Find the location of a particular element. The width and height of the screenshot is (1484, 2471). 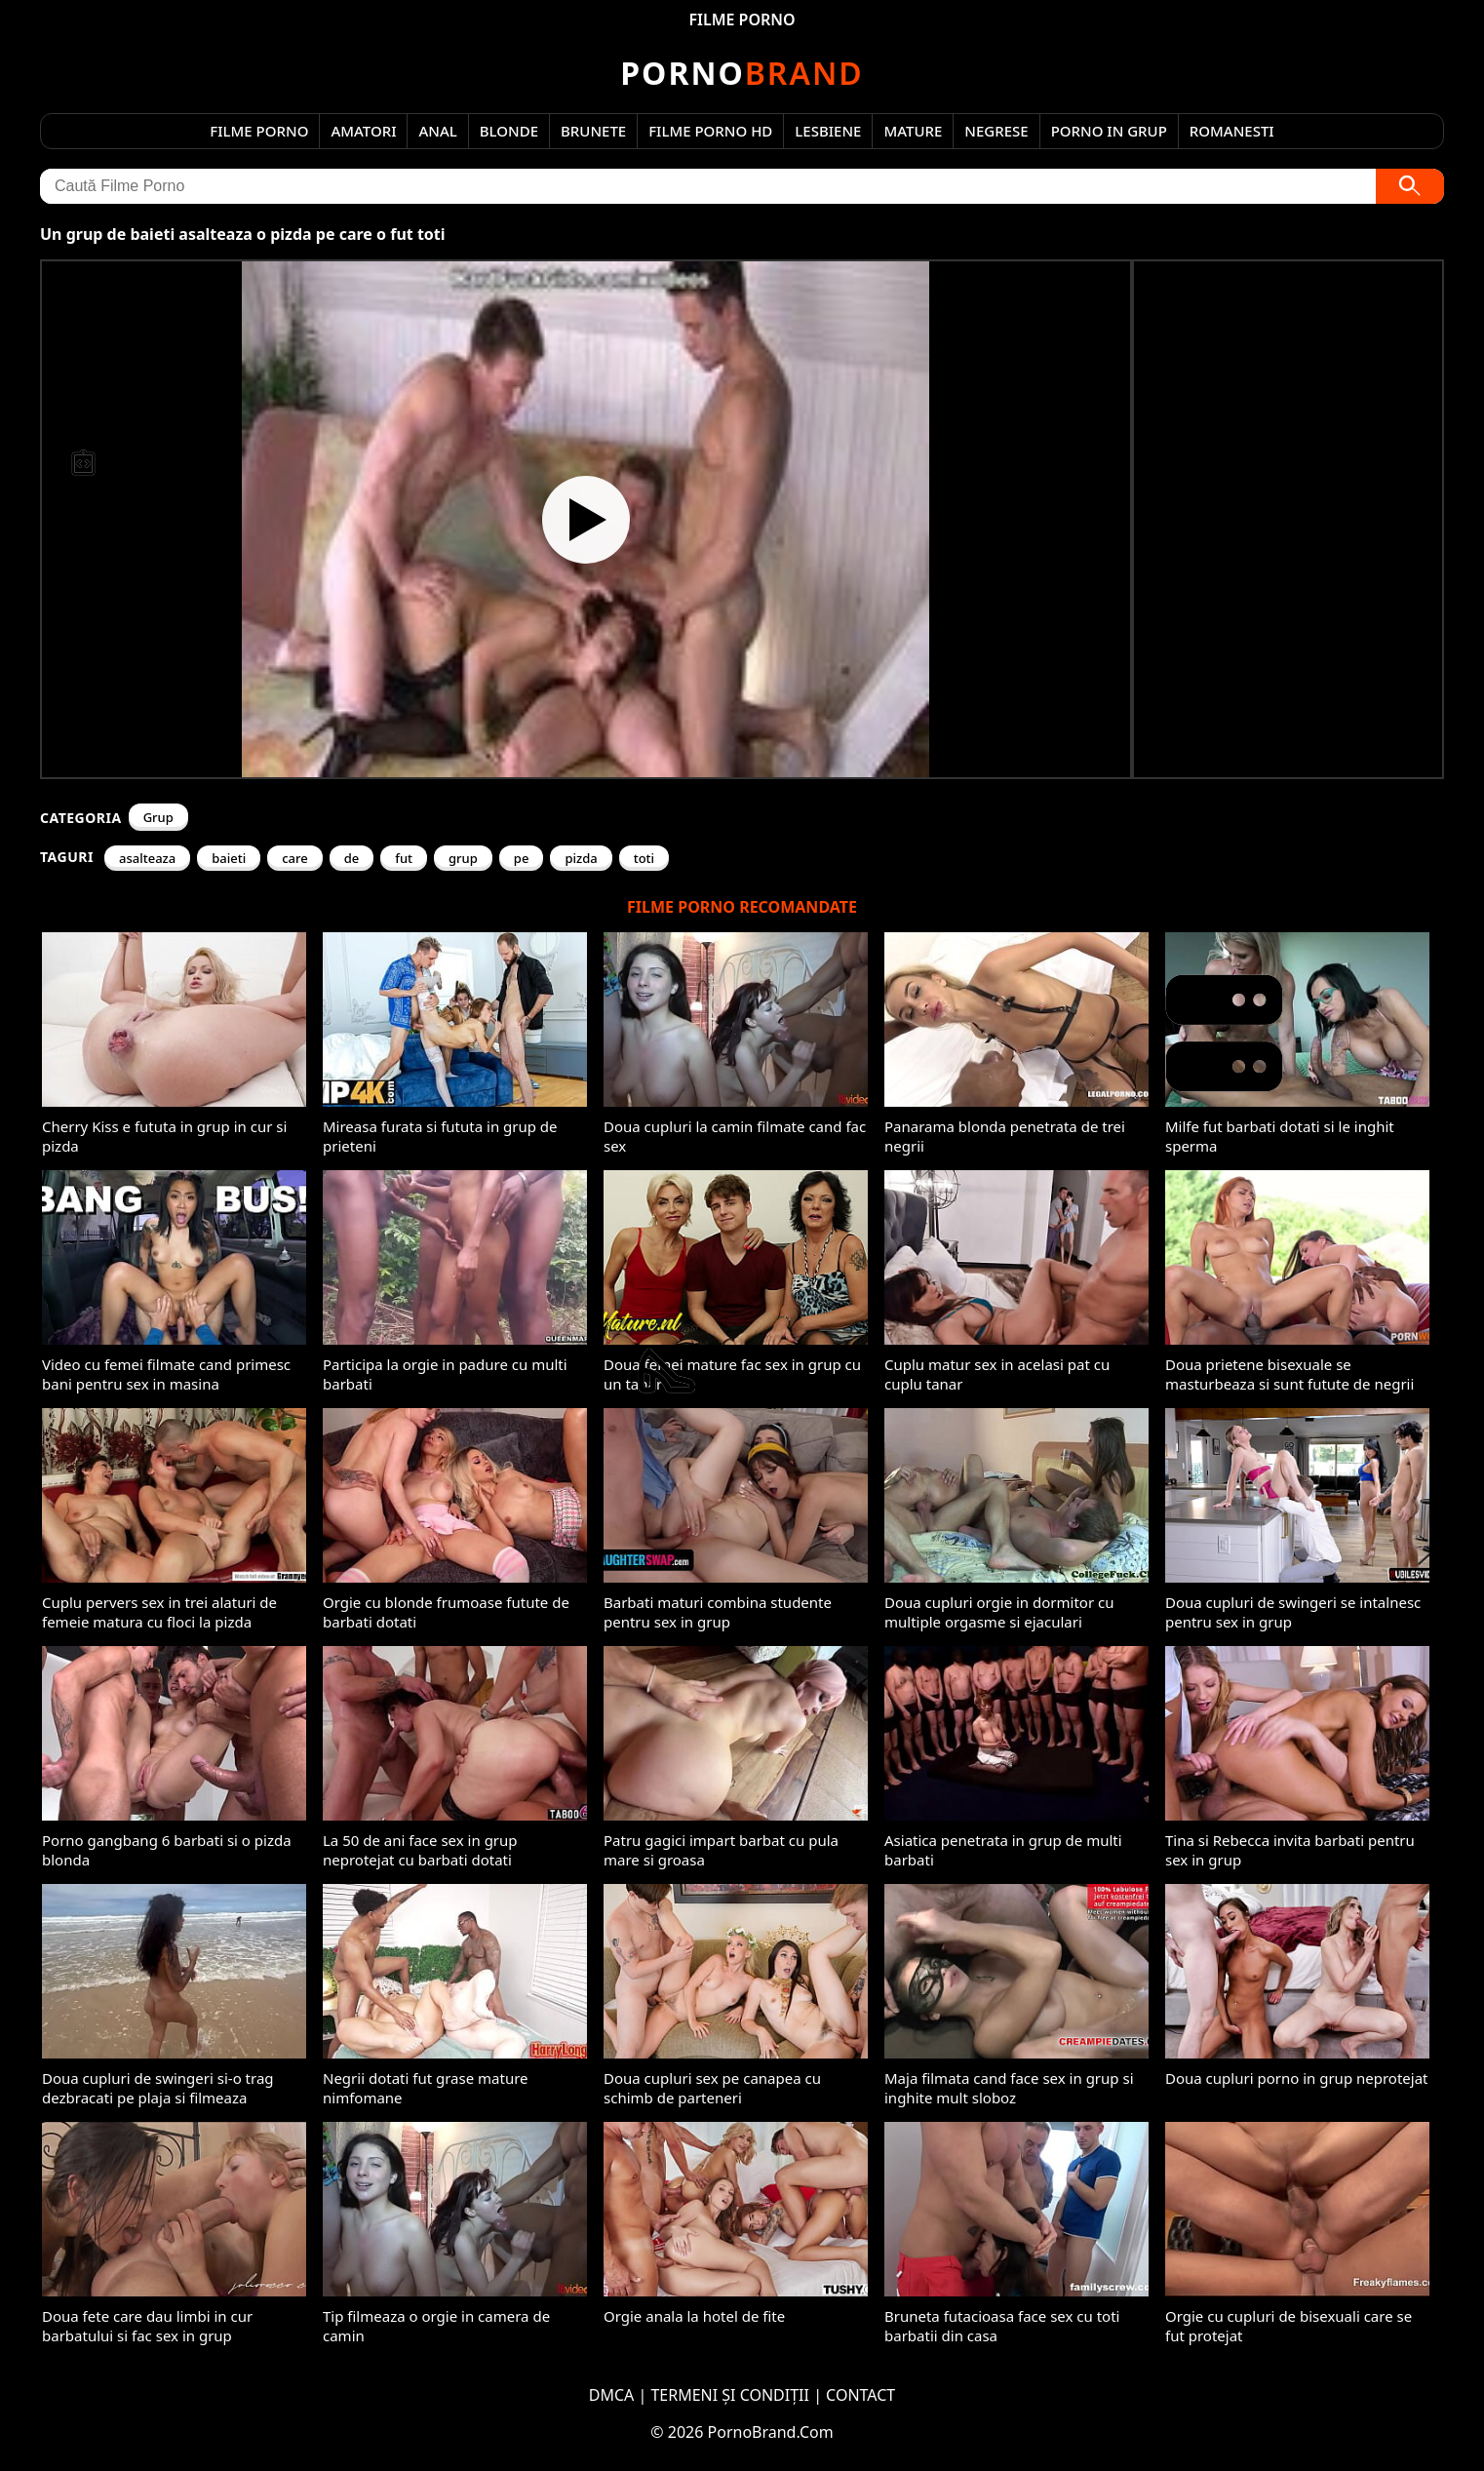

browse women's shoes or footwear is located at coordinates (664, 1372).